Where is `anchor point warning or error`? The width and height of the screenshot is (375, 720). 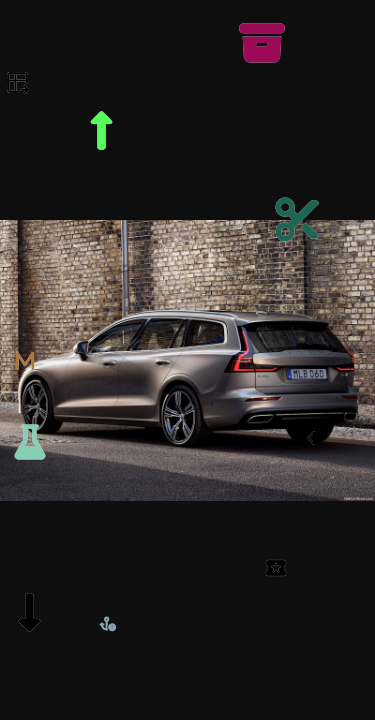
anchor point warning or error is located at coordinates (107, 623).